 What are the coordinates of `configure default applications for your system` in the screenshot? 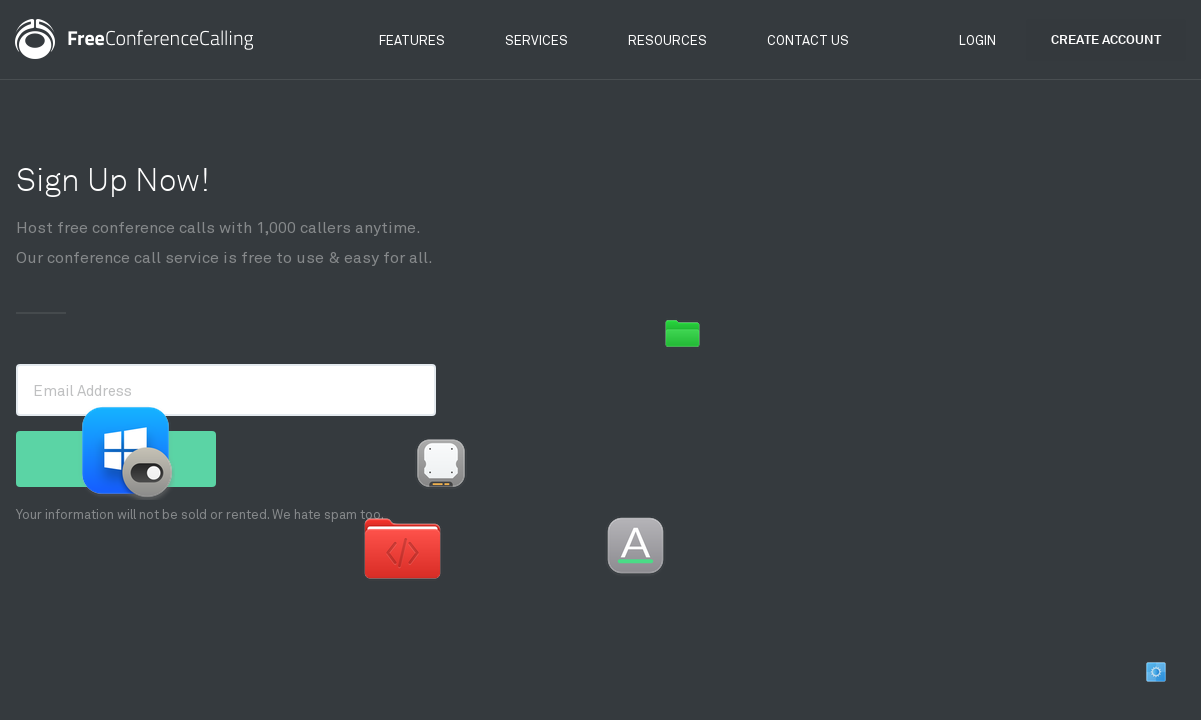 It's located at (1156, 672).